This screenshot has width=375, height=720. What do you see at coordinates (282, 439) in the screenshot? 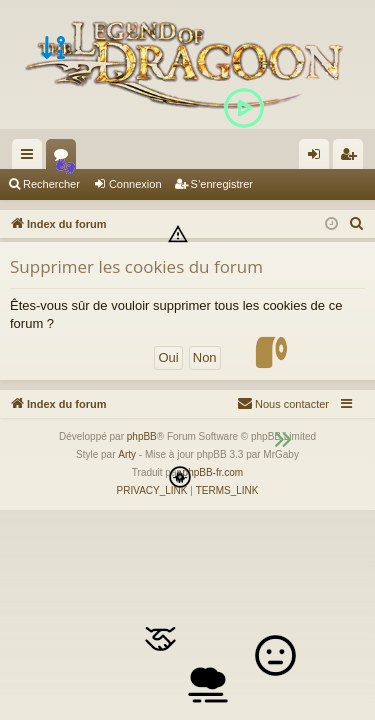
I see `skip forward or advance to the next item` at bounding box center [282, 439].